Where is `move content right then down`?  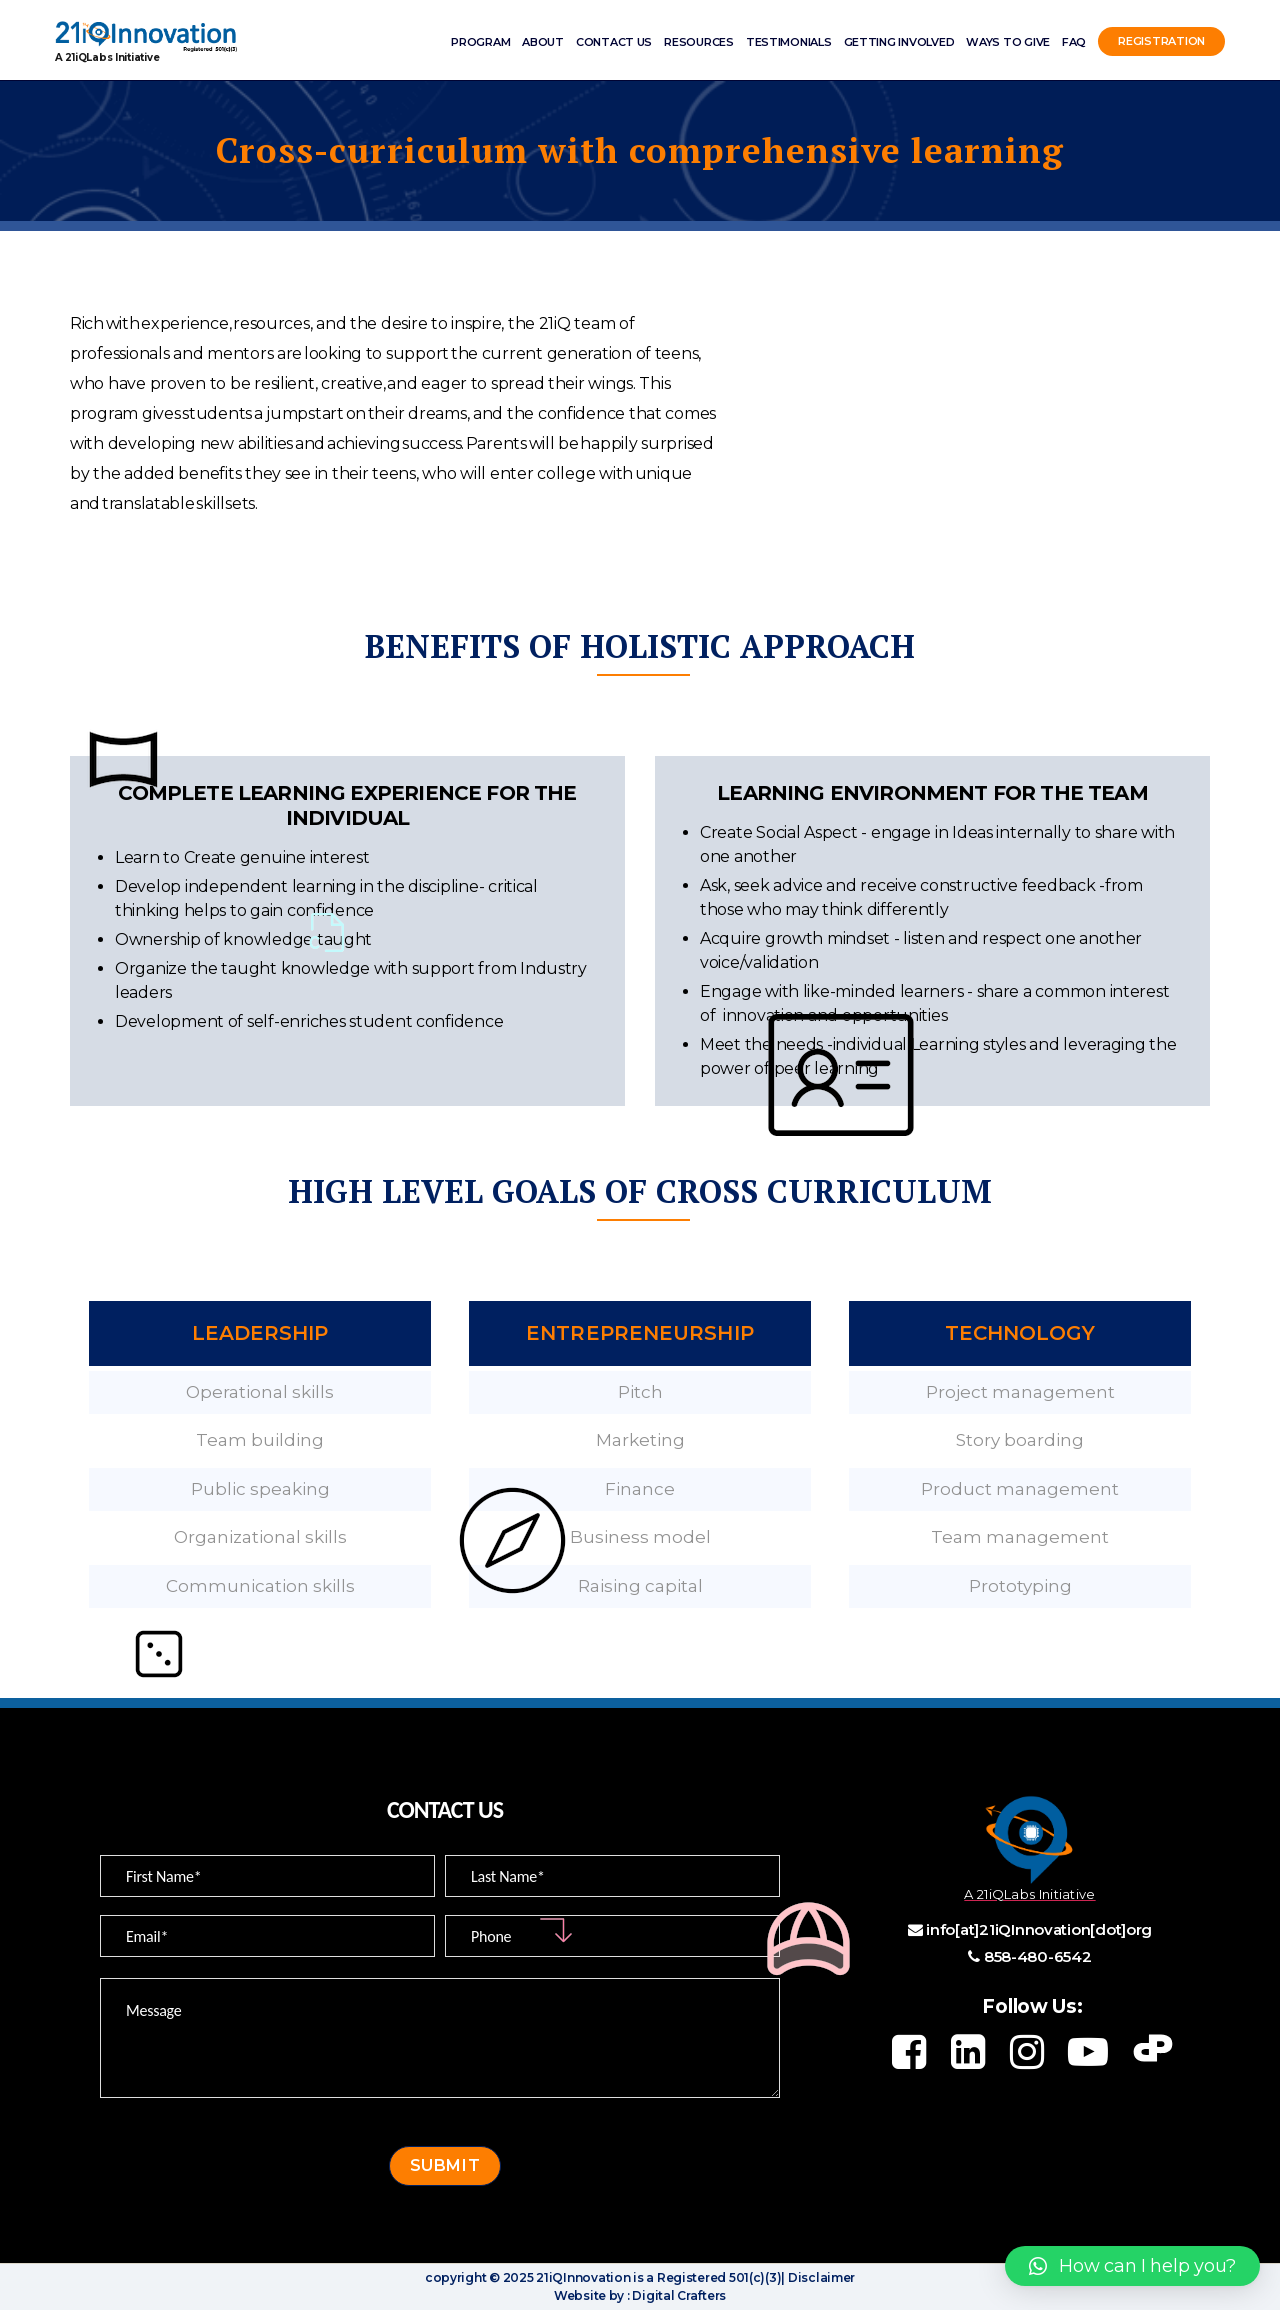 move content right then down is located at coordinates (556, 1929).